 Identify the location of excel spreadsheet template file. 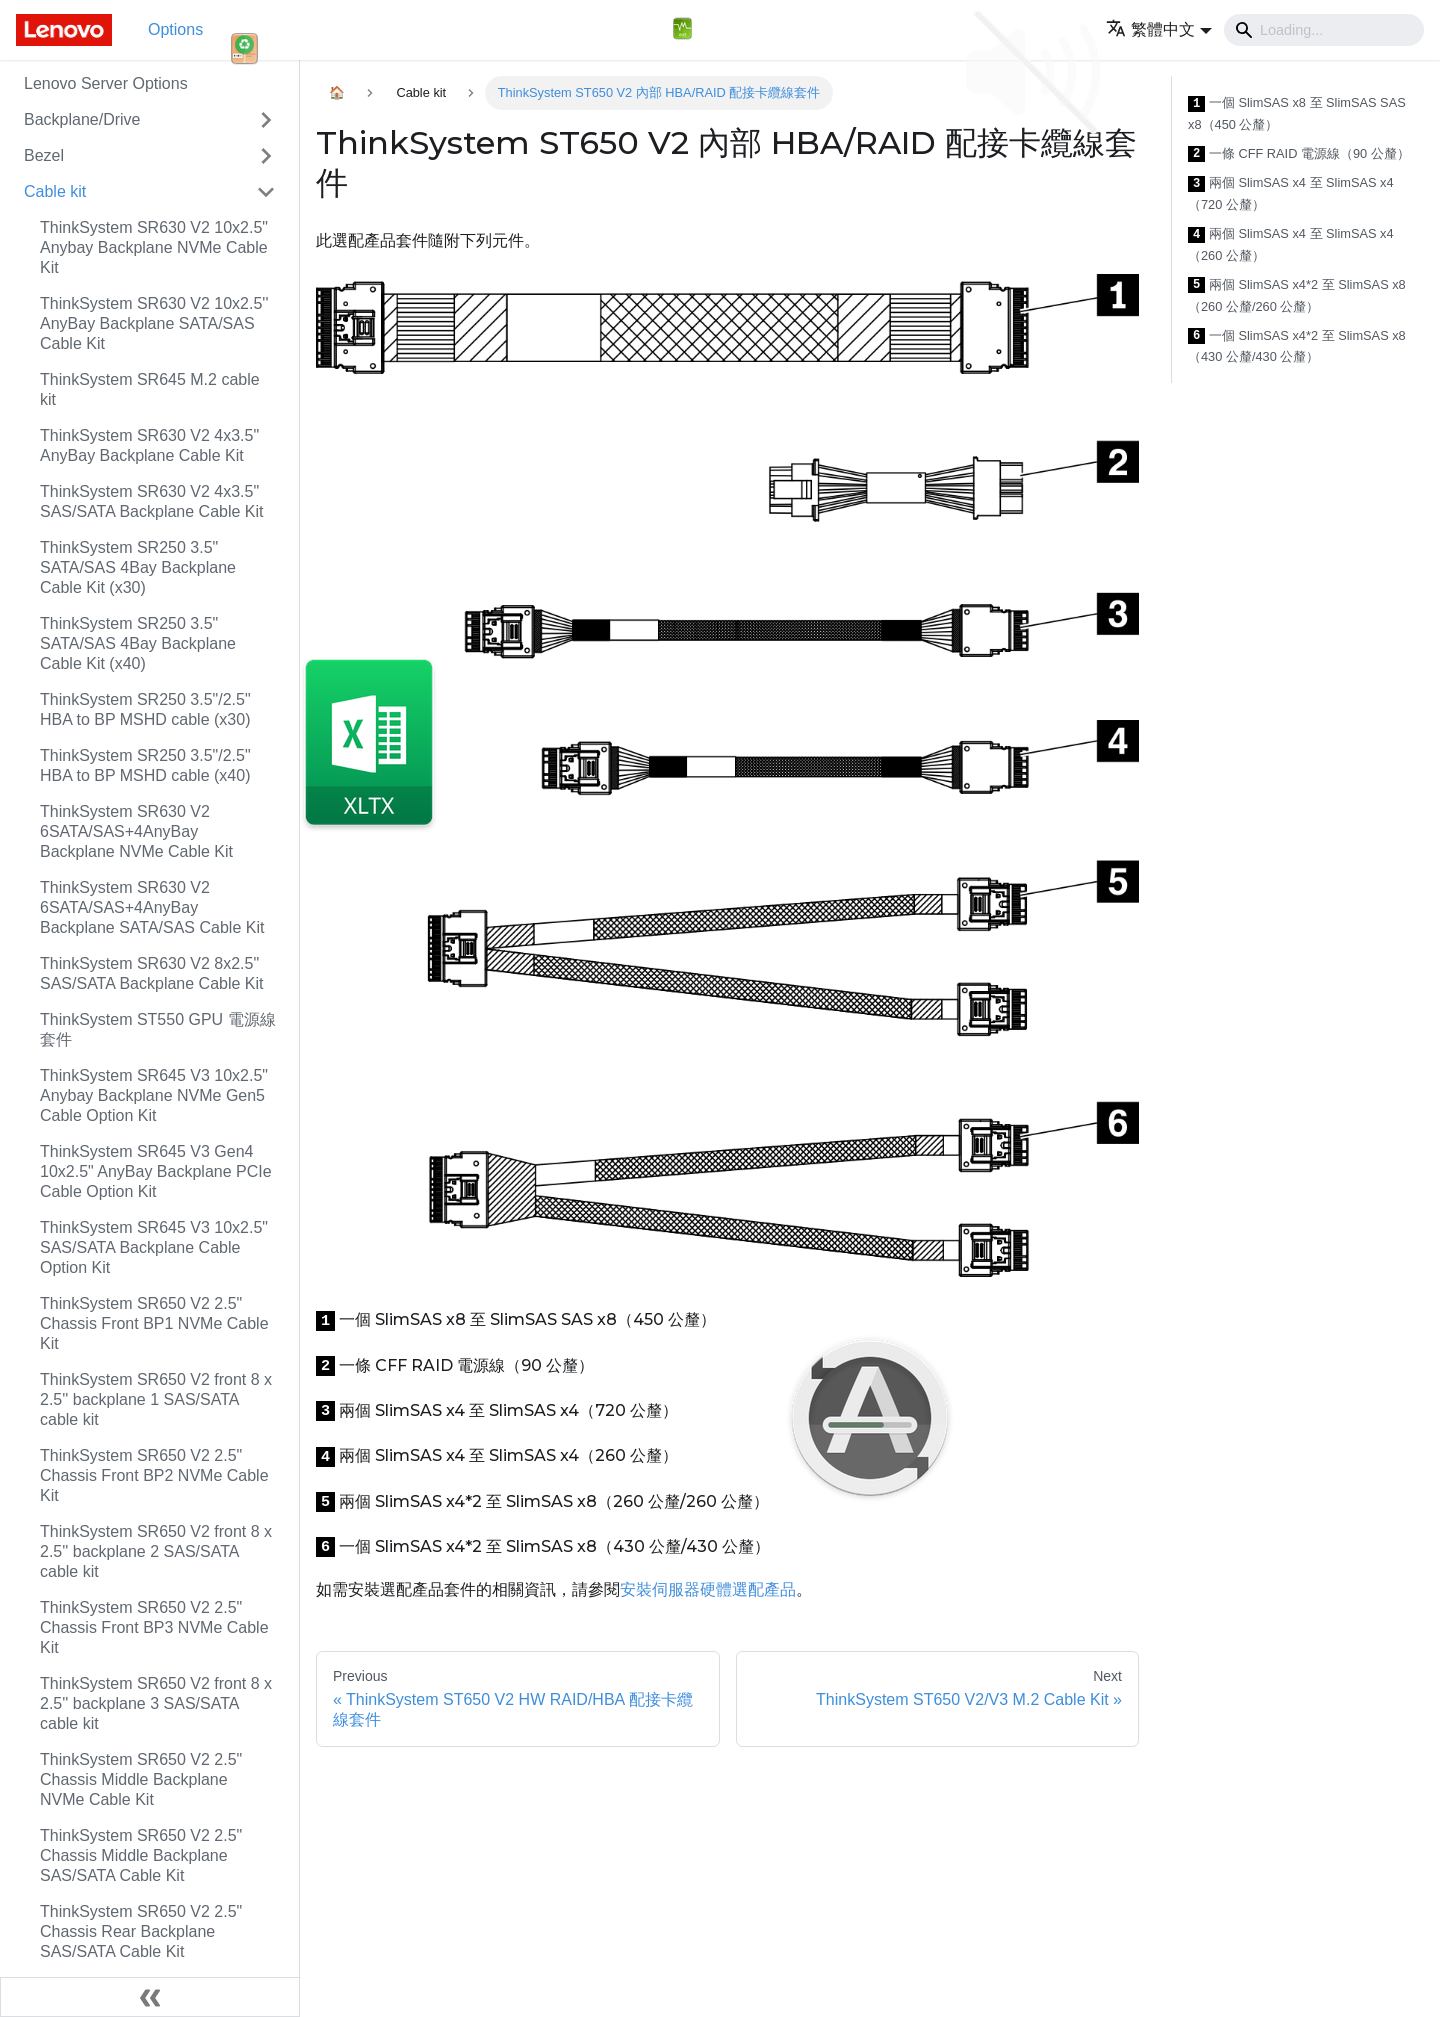
(369, 745).